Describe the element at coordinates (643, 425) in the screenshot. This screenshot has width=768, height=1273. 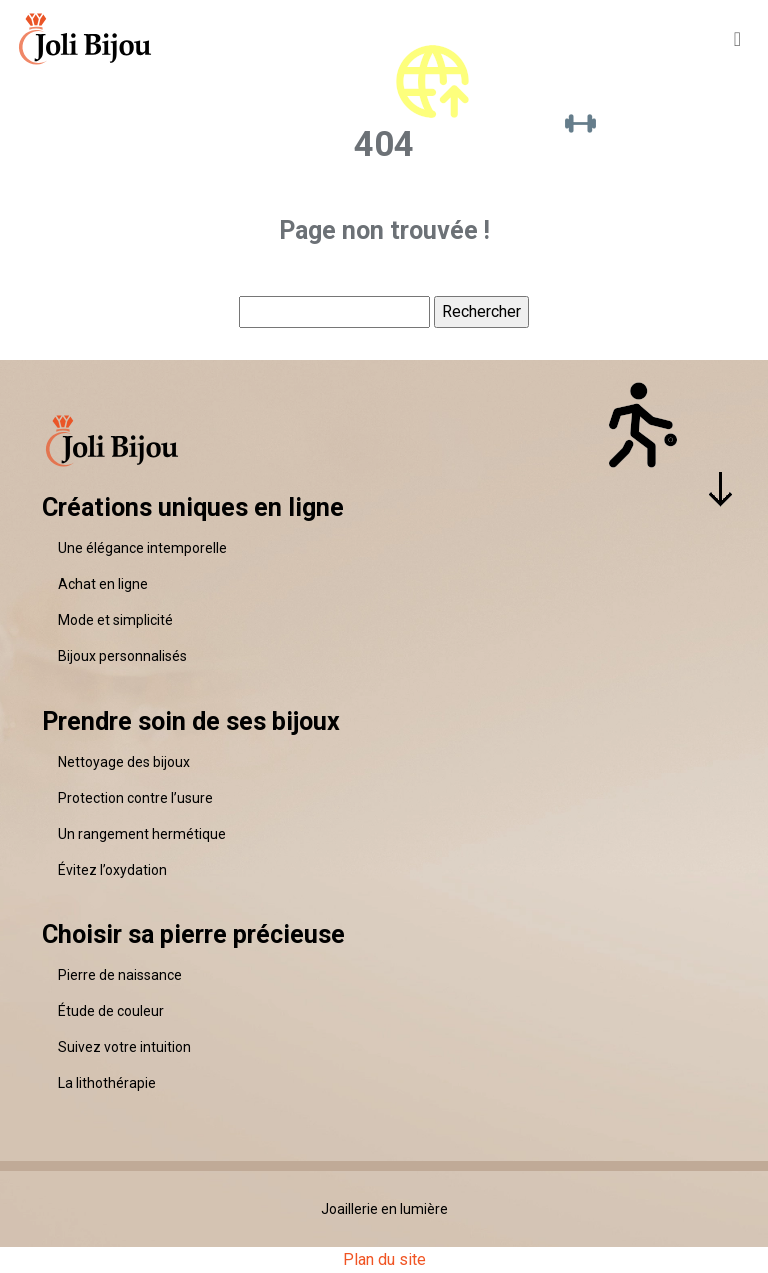
I see `access basketball or sports activities` at that location.